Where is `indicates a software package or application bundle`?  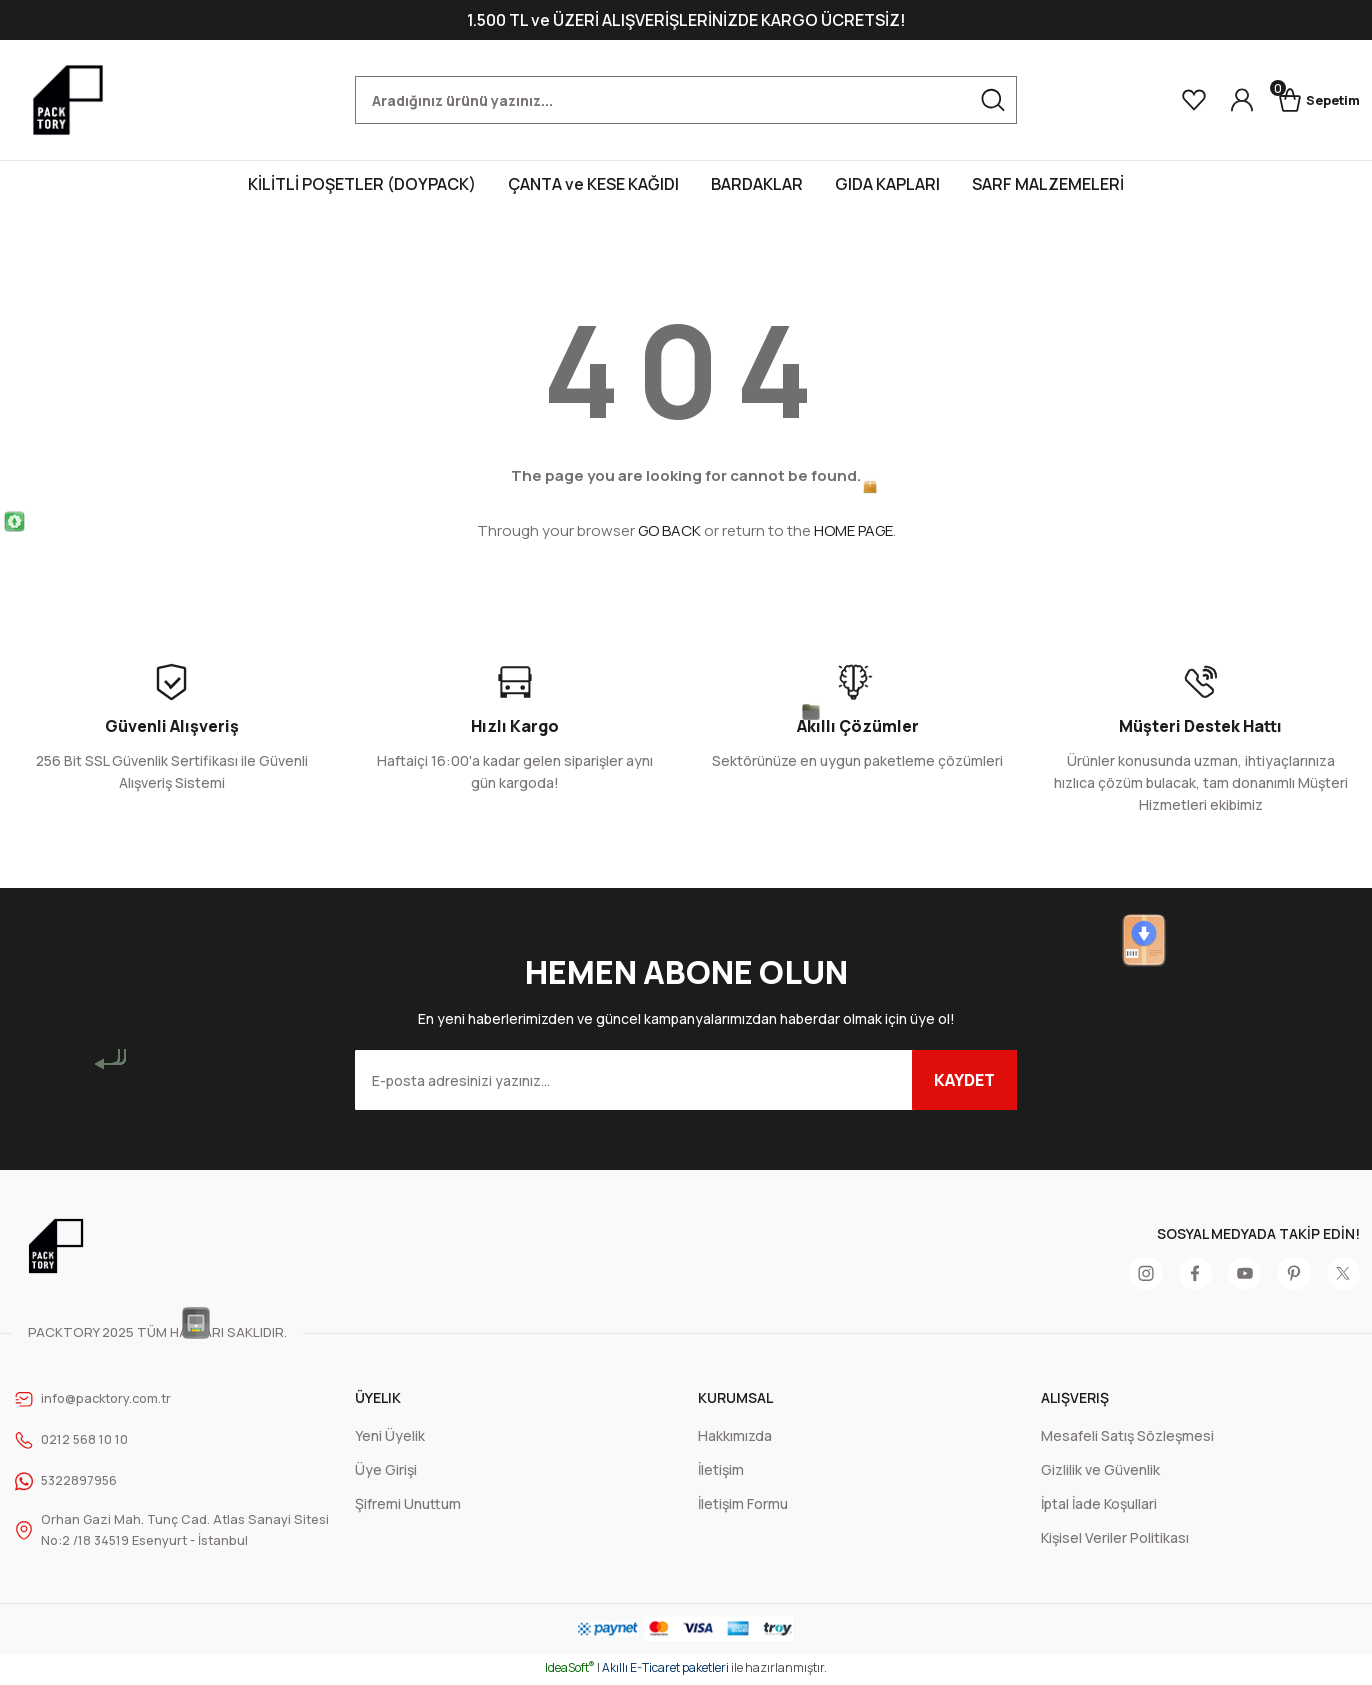 indicates a software package or application bundle is located at coordinates (870, 486).